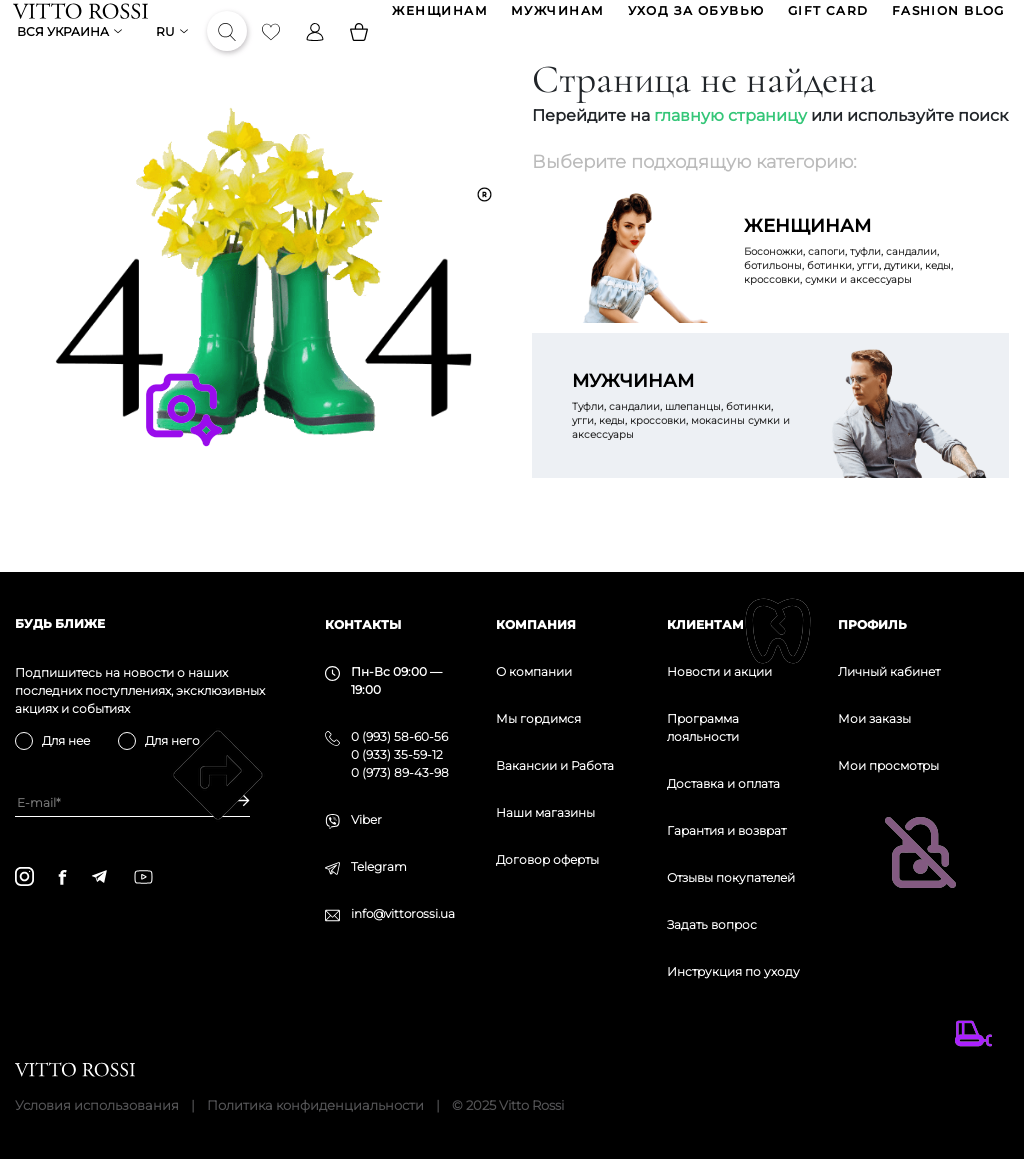  What do you see at coordinates (973, 1033) in the screenshot?
I see `construction or building feature` at bounding box center [973, 1033].